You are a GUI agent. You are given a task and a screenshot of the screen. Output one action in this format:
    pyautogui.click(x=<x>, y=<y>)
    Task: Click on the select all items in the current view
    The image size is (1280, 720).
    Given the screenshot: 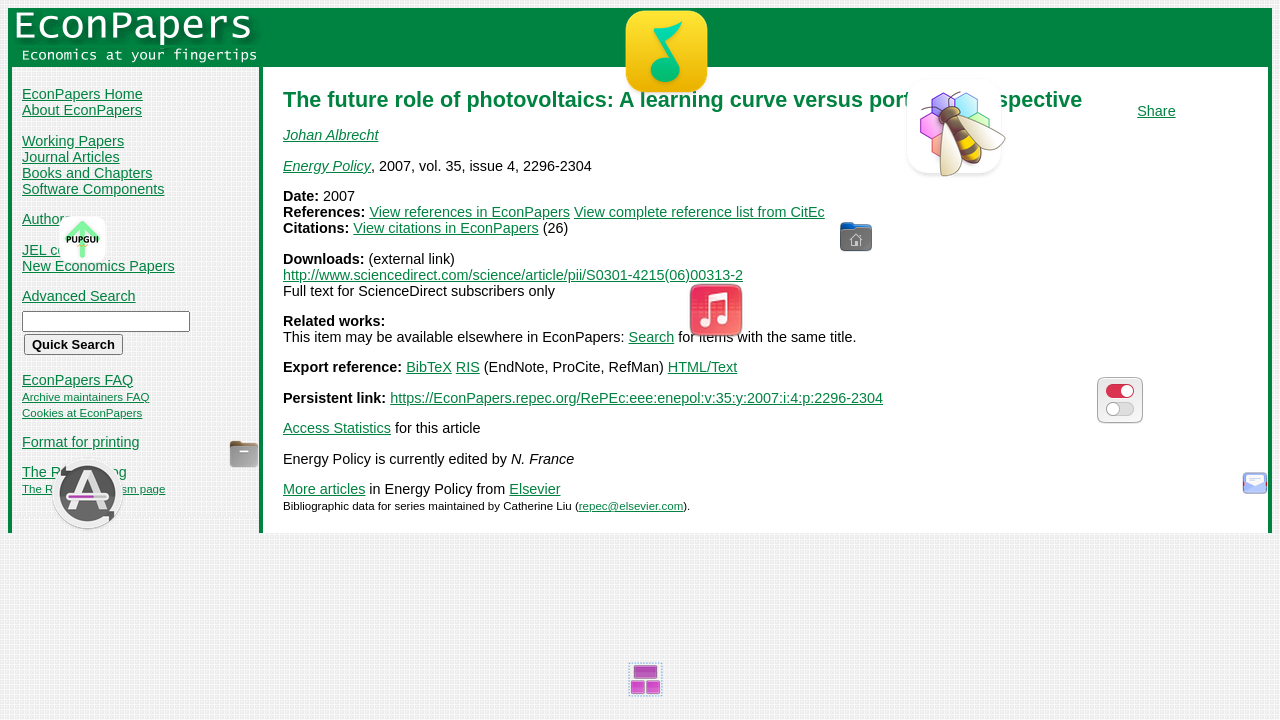 What is the action you would take?
    pyautogui.click(x=645, y=679)
    